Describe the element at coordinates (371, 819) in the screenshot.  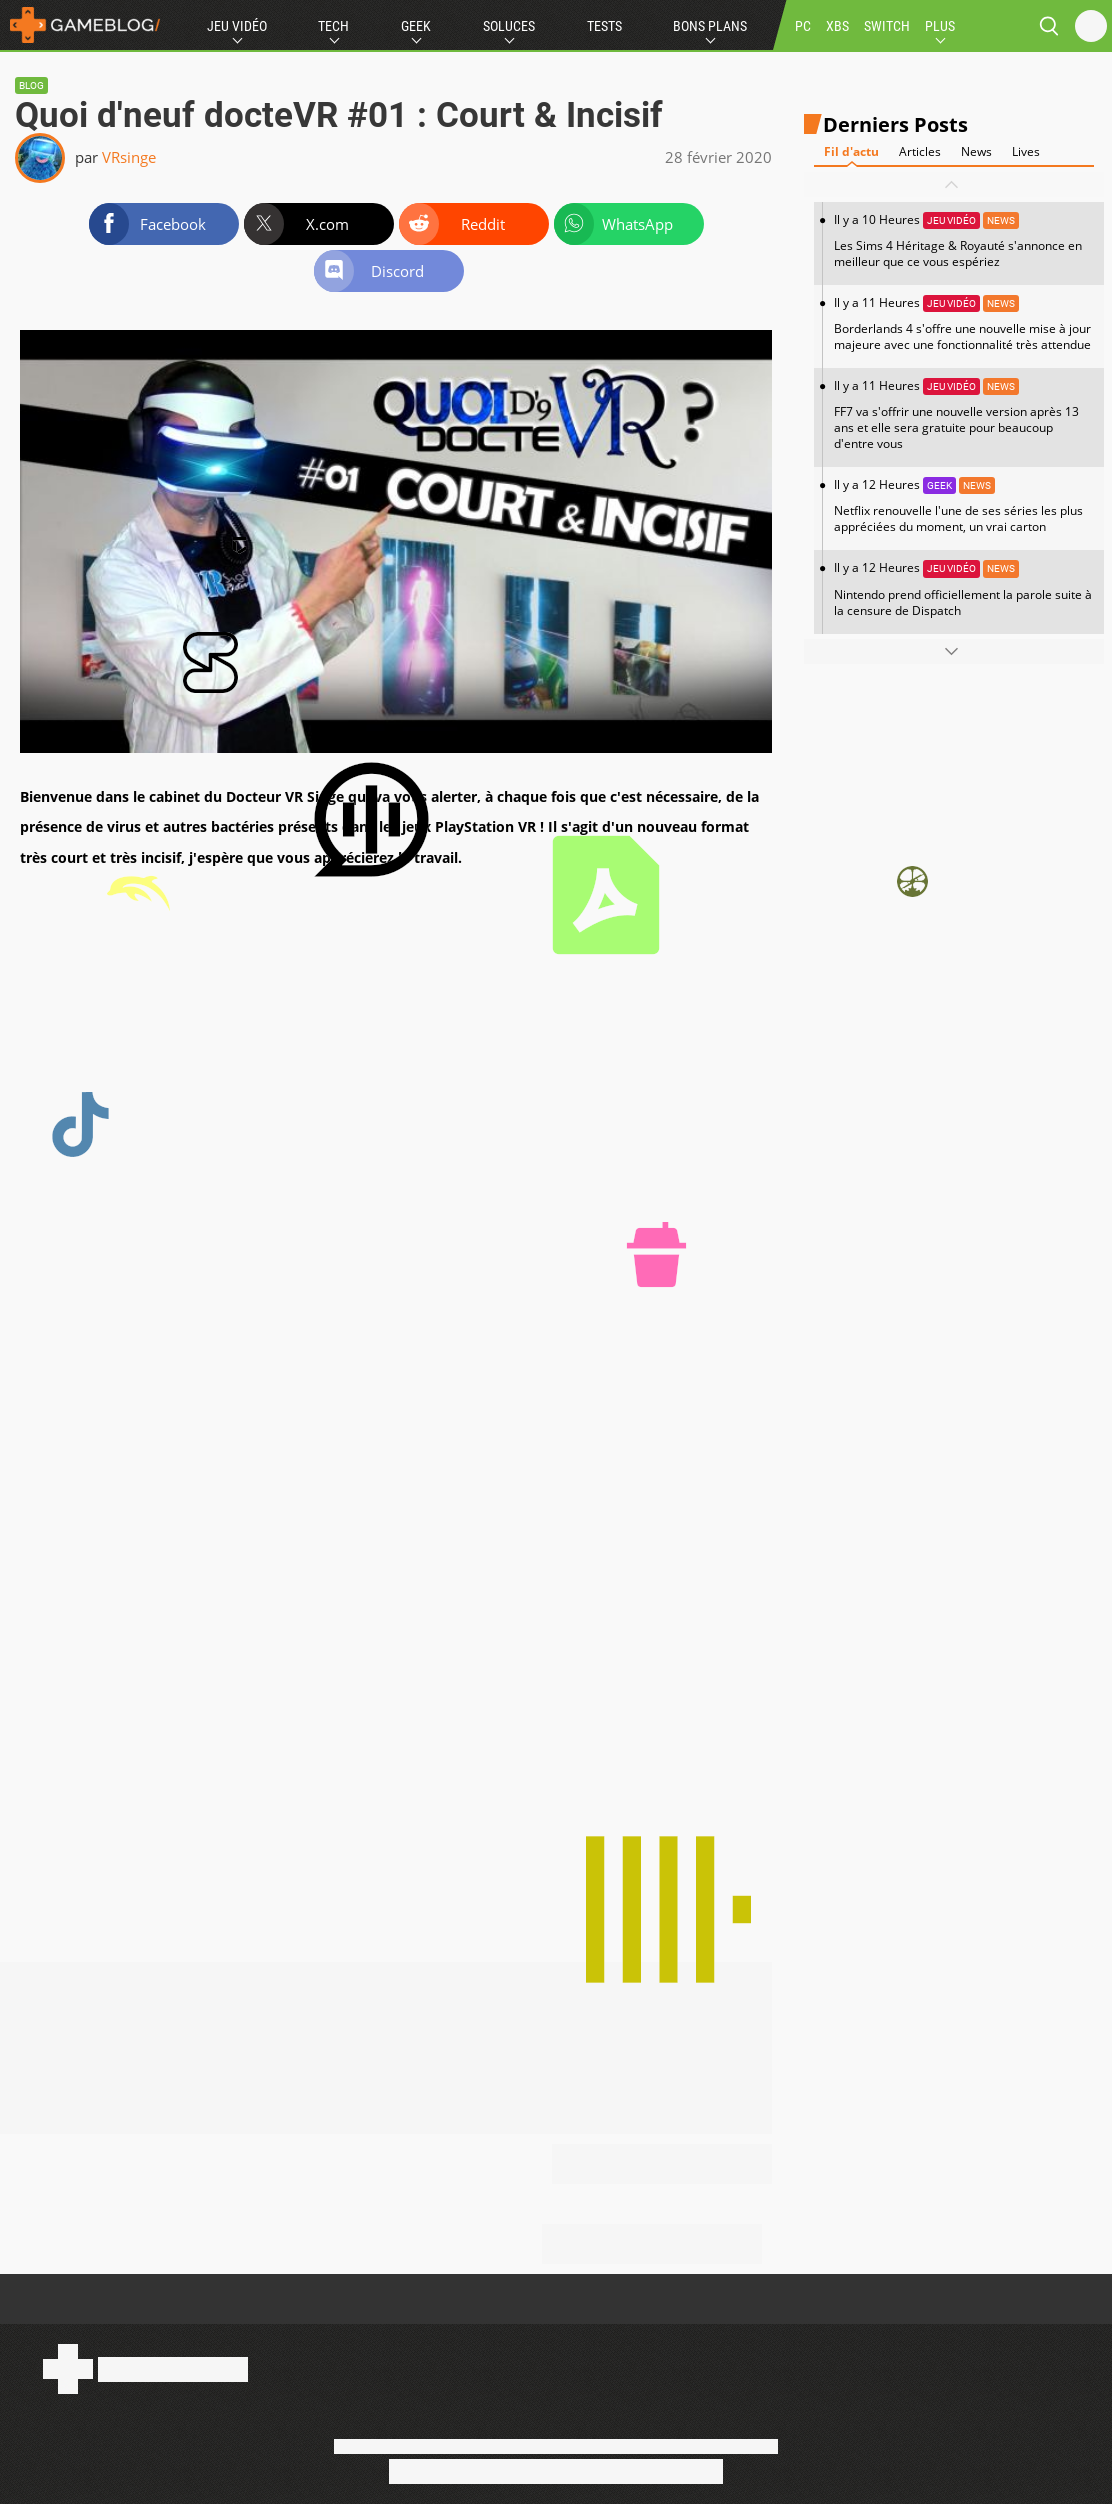
I see `start a voice message or audio chat` at that location.